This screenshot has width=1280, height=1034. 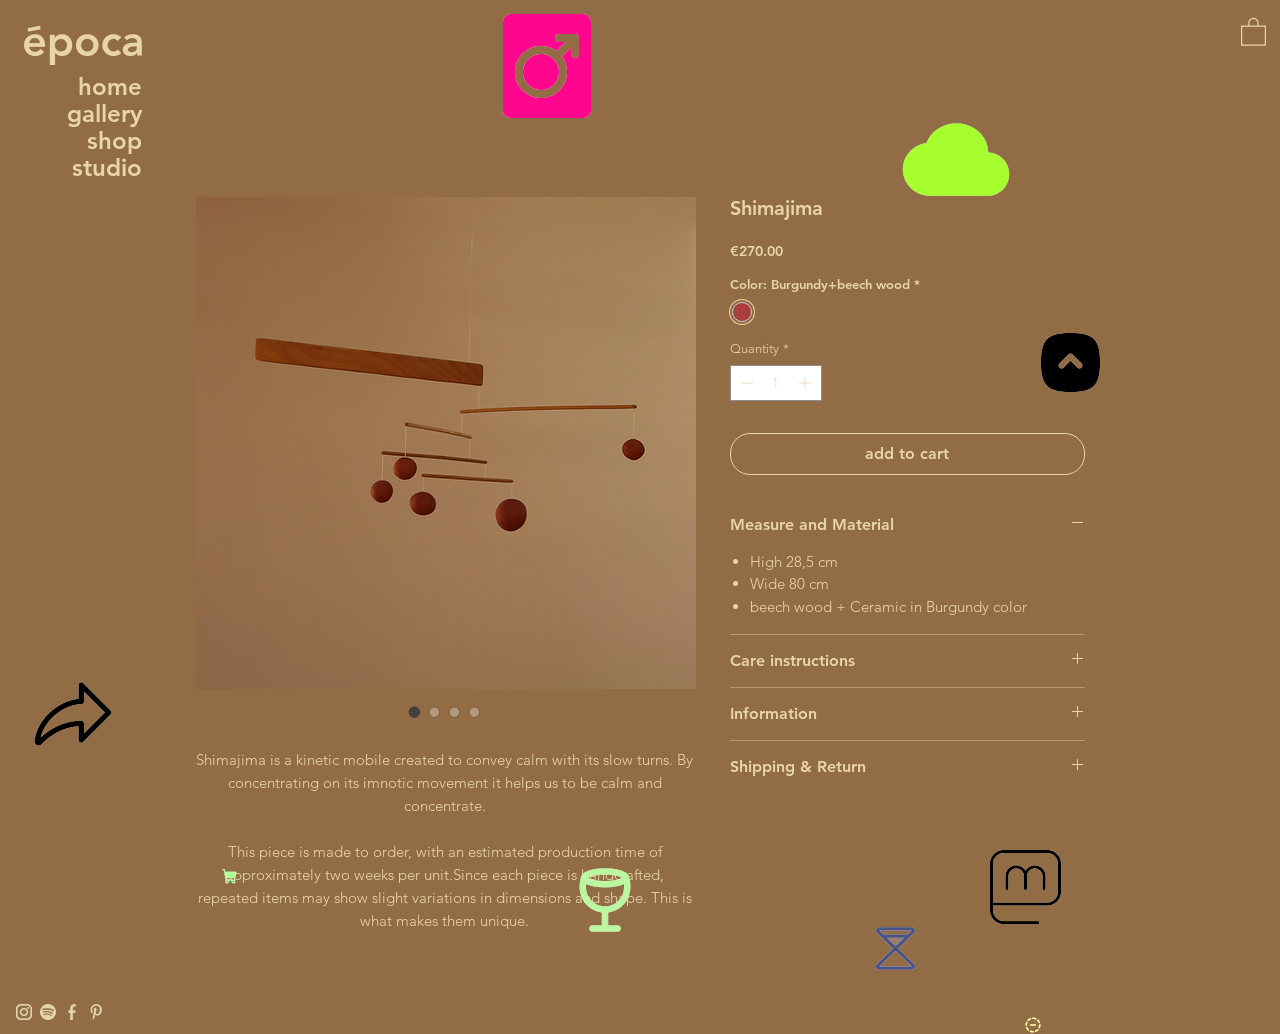 What do you see at coordinates (956, 162) in the screenshot?
I see `access cloud storage` at bounding box center [956, 162].